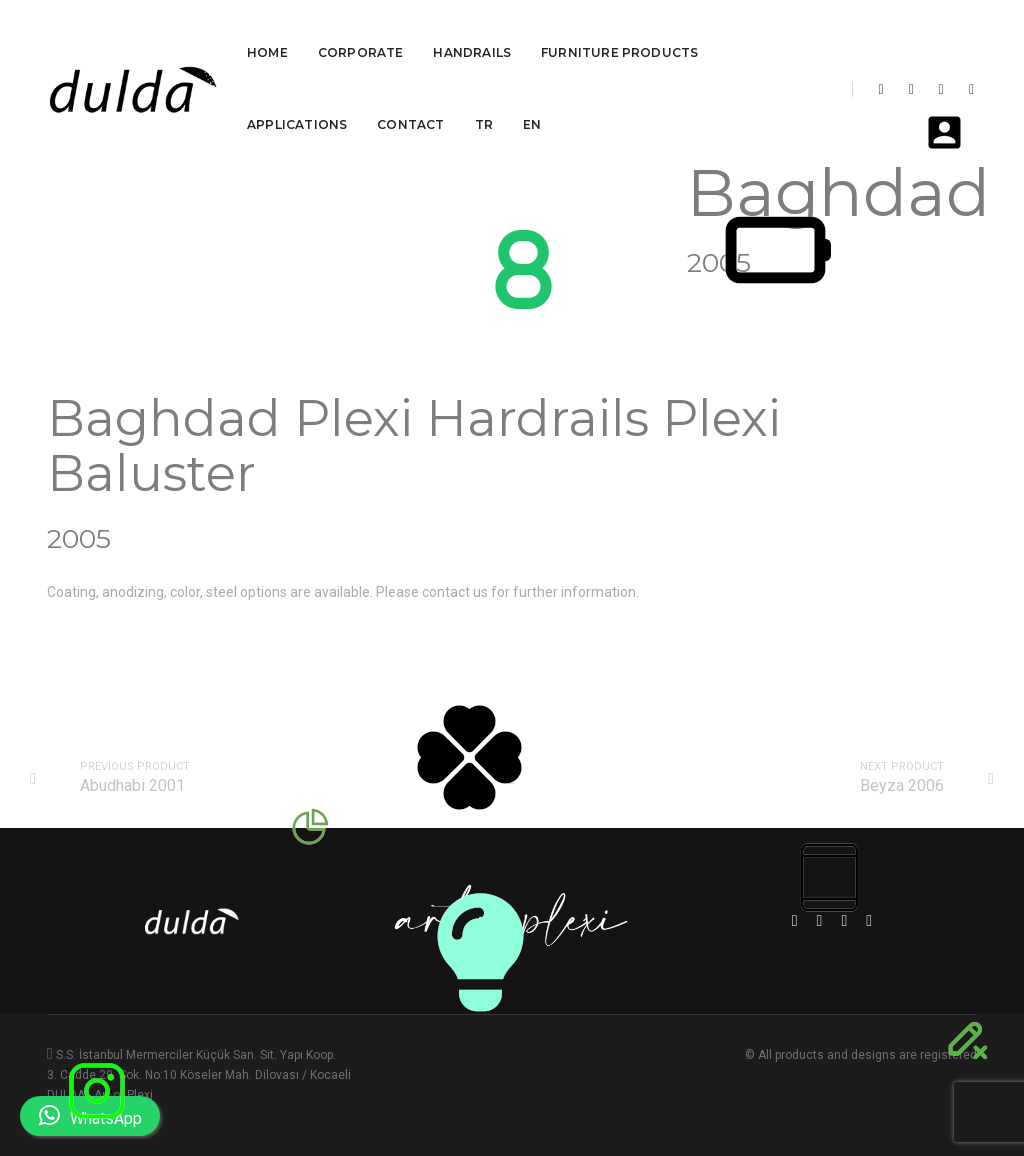 The height and width of the screenshot is (1156, 1024). What do you see at coordinates (523, 269) in the screenshot?
I see `displays the number 8 in a list or ranking` at bounding box center [523, 269].